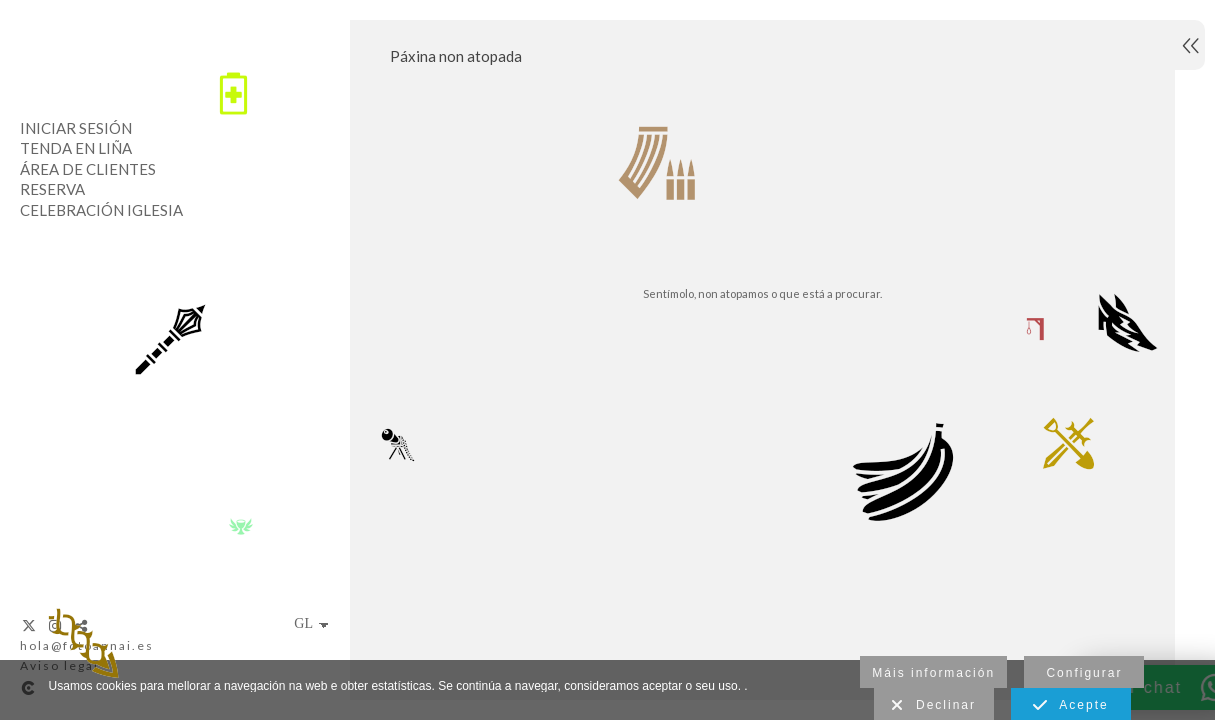  Describe the element at coordinates (241, 526) in the screenshot. I see `view legendary or rare item details` at that location.